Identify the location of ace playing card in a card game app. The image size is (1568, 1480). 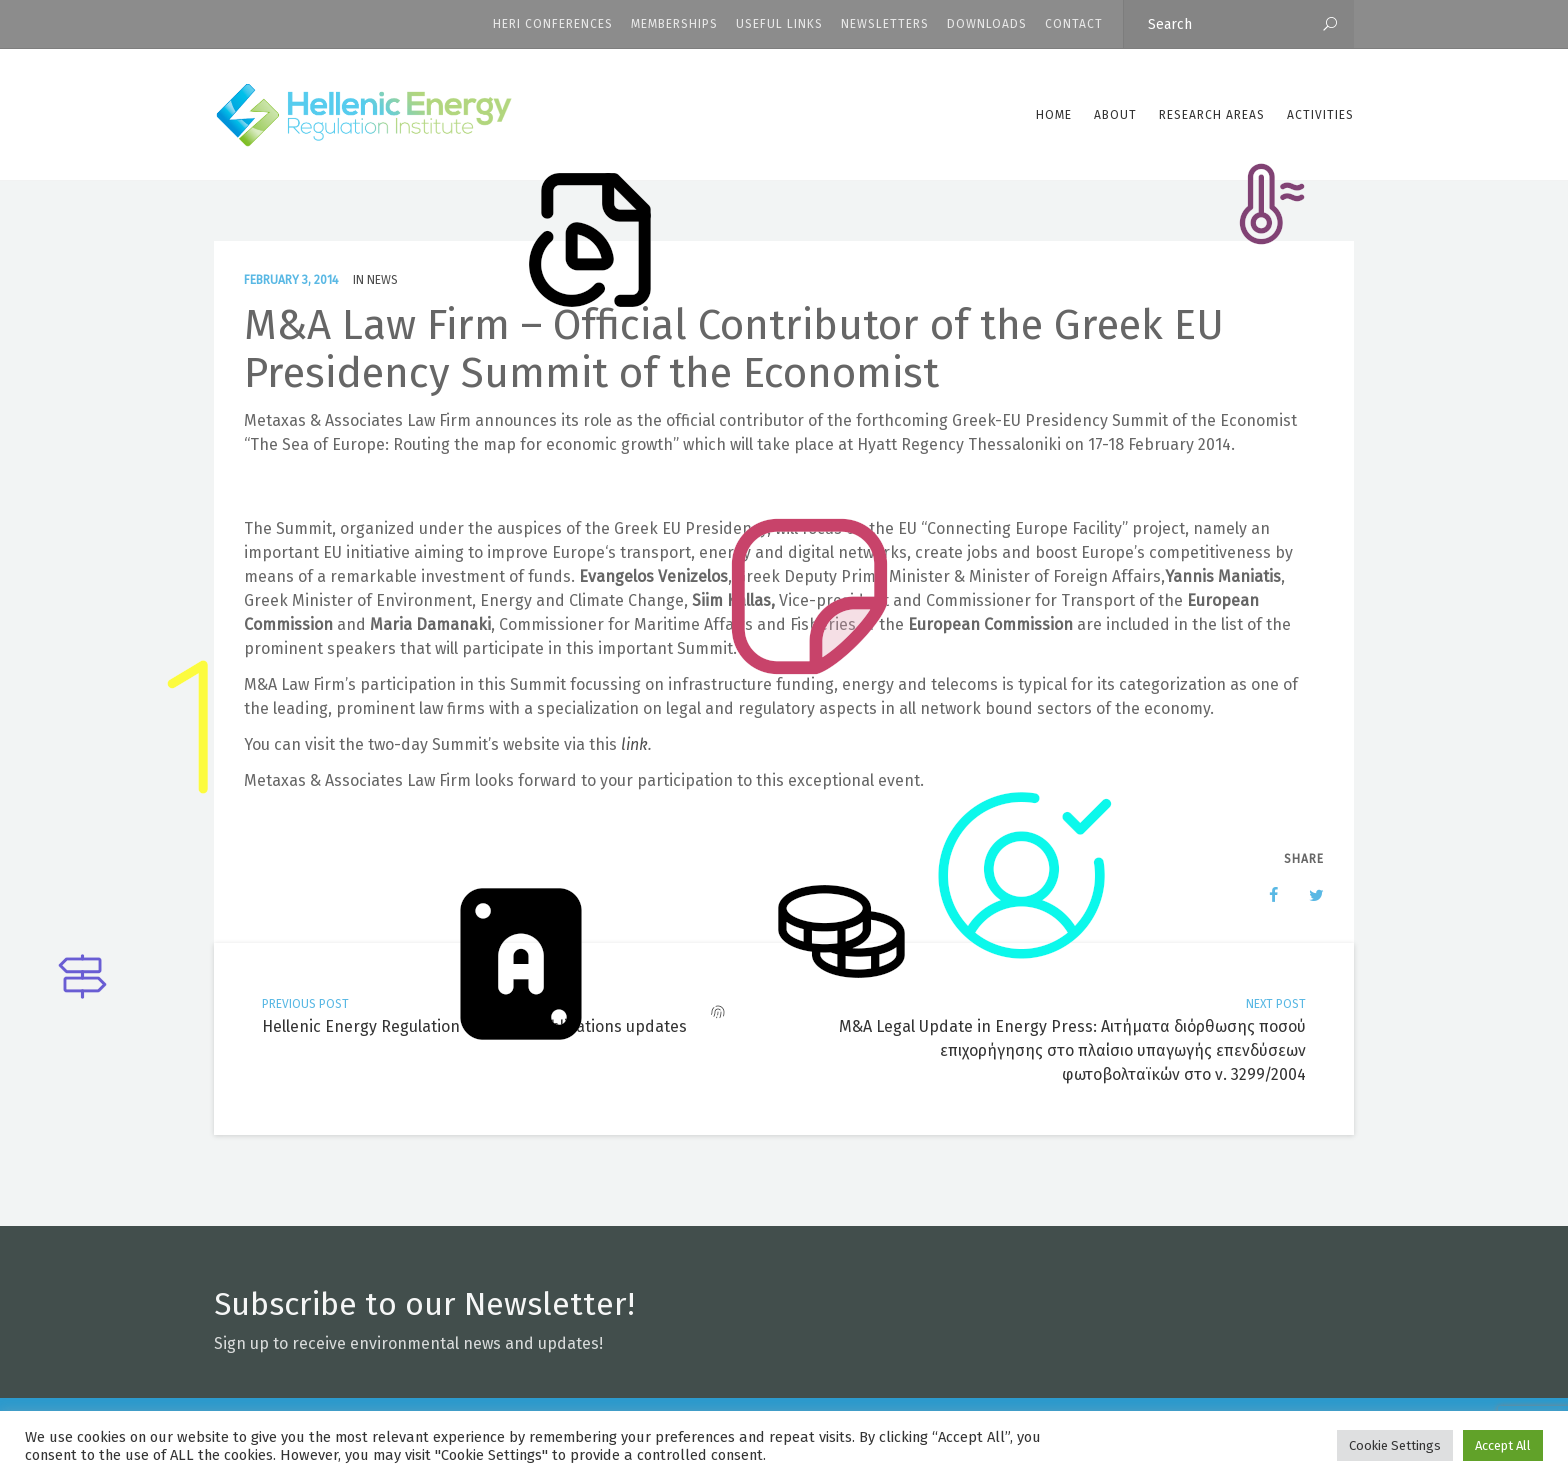
(521, 964).